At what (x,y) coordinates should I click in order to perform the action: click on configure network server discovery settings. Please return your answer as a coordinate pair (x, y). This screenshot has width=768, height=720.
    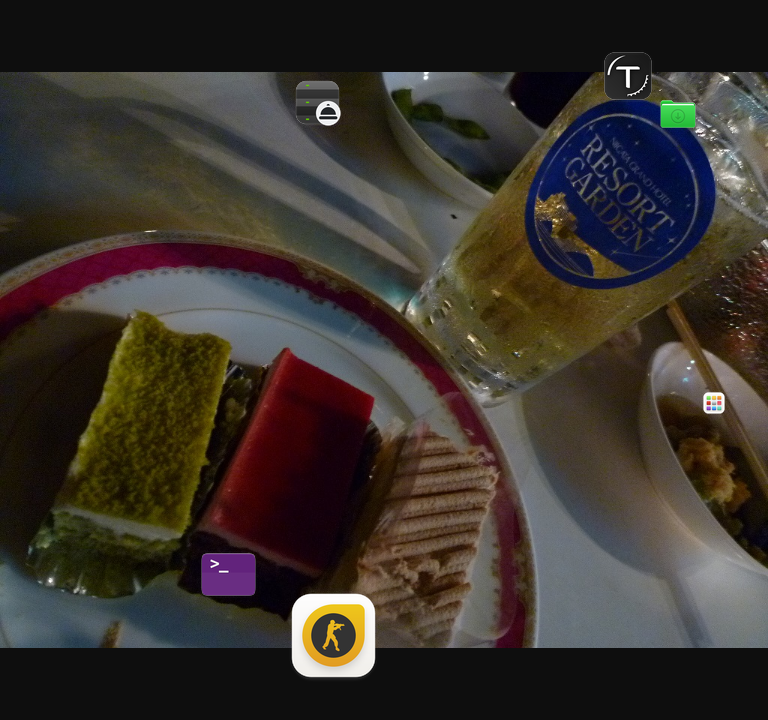
    Looking at the image, I should click on (317, 102).